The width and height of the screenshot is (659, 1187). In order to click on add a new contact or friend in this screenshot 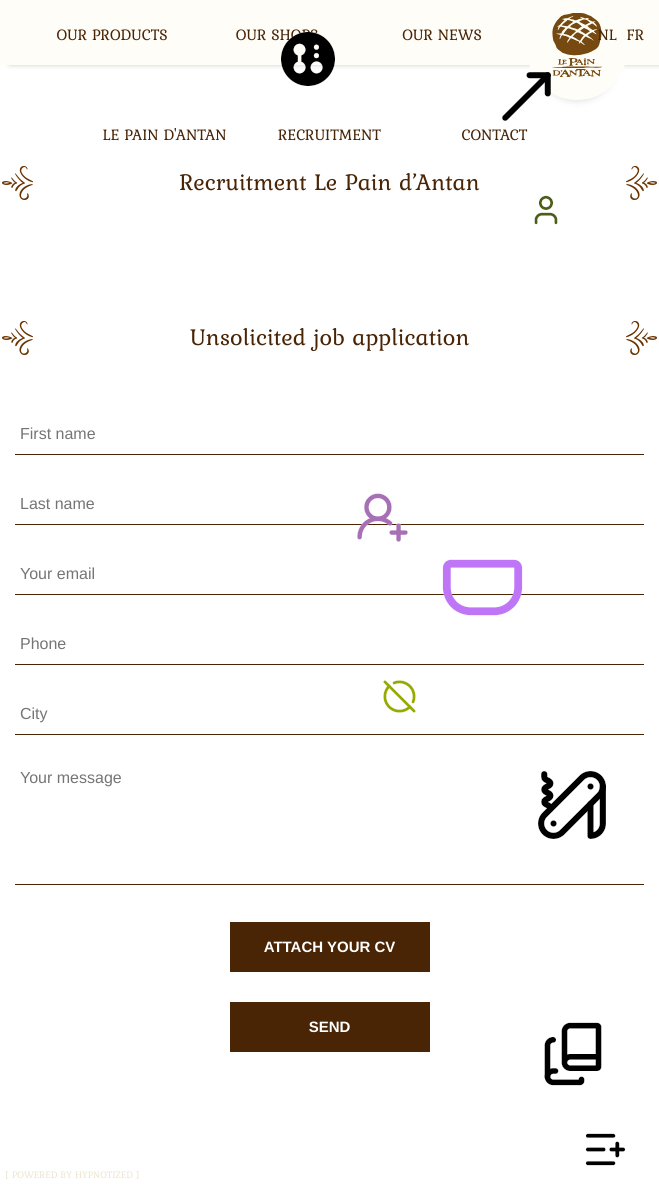, I will do `click(382, 516)`.